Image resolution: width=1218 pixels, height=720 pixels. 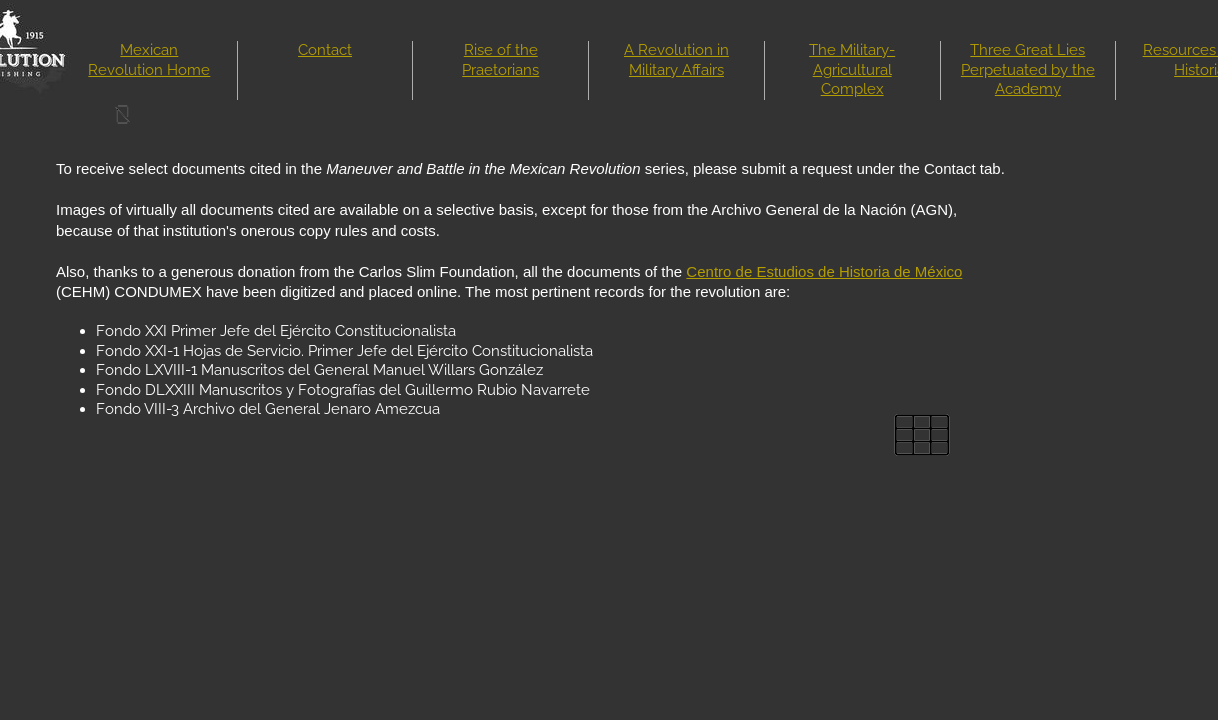 I want to click on mobile device unavailable or disabled, so click(x=122, y=114).